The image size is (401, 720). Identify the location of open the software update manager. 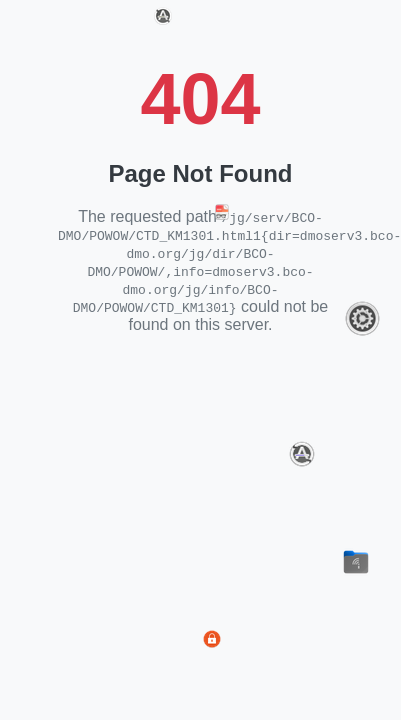
(163, 16).